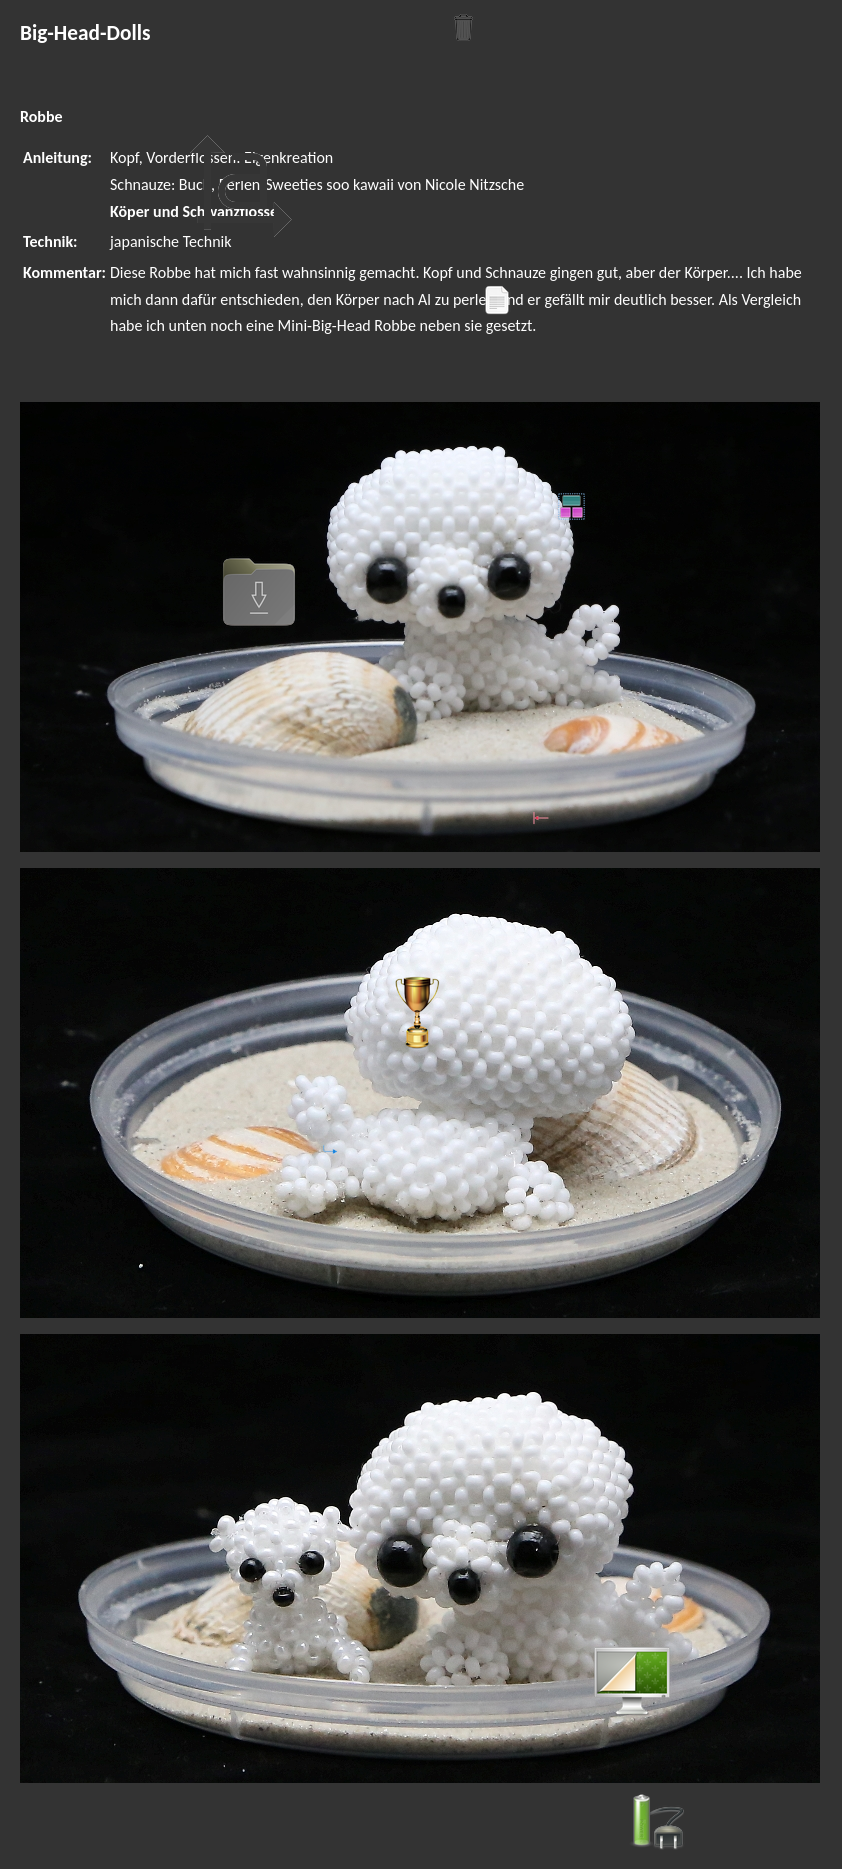 This screenshot has height=1869, width=842. What do you see at coordinates (419, 1012) in the screenshot?
I see `indicates third place or bronze-tier achievement` at bounding box center [419, 1012].